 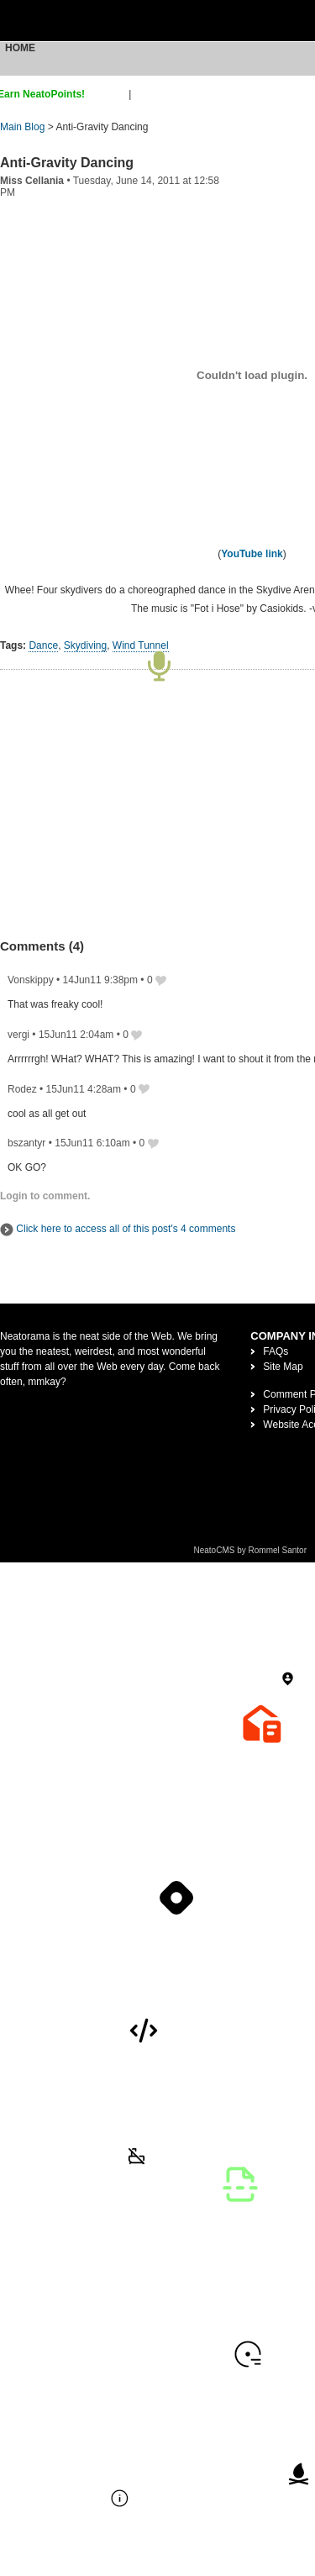 What do you see at coordinates (119, 2498) in the screenshot?
I see `view more information or details` at bounding box center [119, 2498].